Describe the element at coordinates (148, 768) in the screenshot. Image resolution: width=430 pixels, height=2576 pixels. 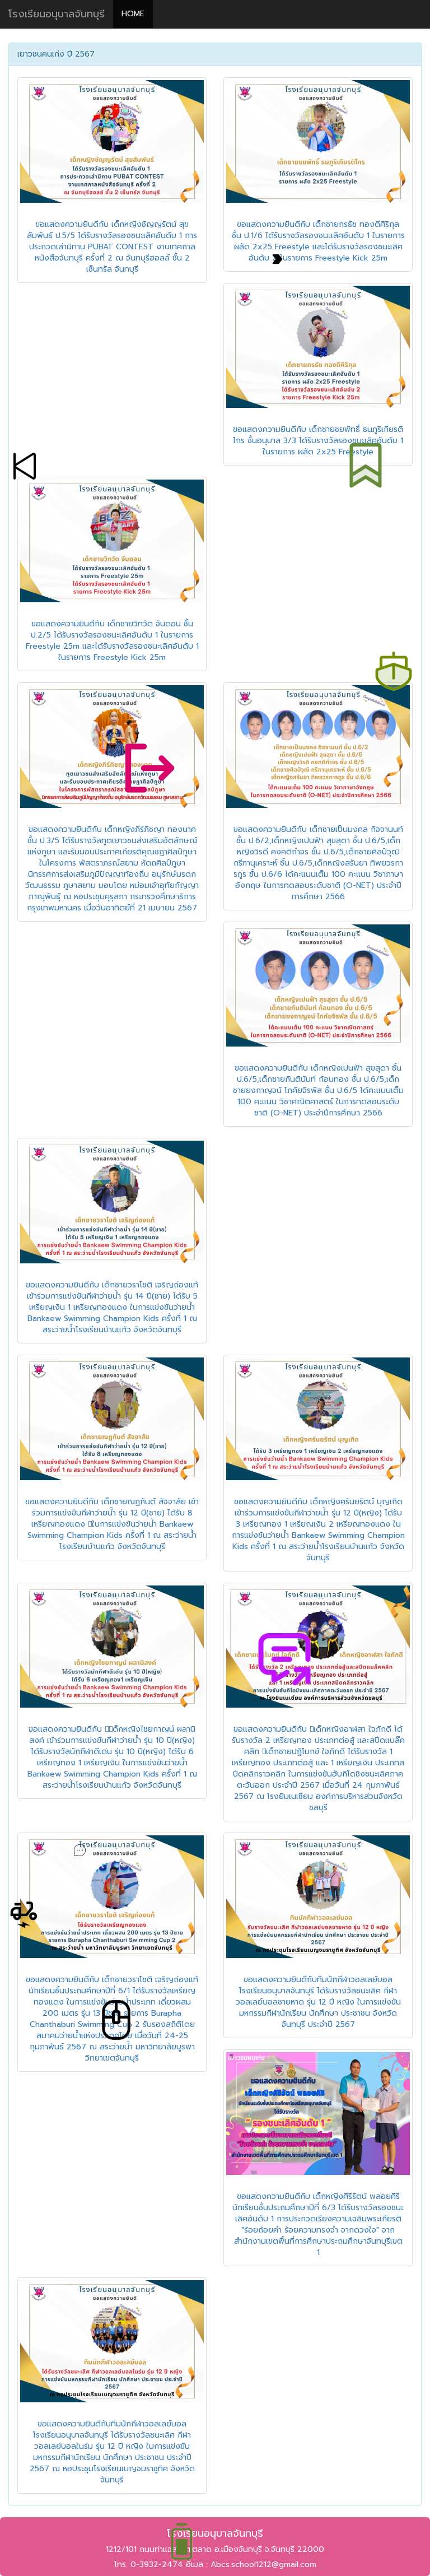
I see `sign out of your account` at that location.